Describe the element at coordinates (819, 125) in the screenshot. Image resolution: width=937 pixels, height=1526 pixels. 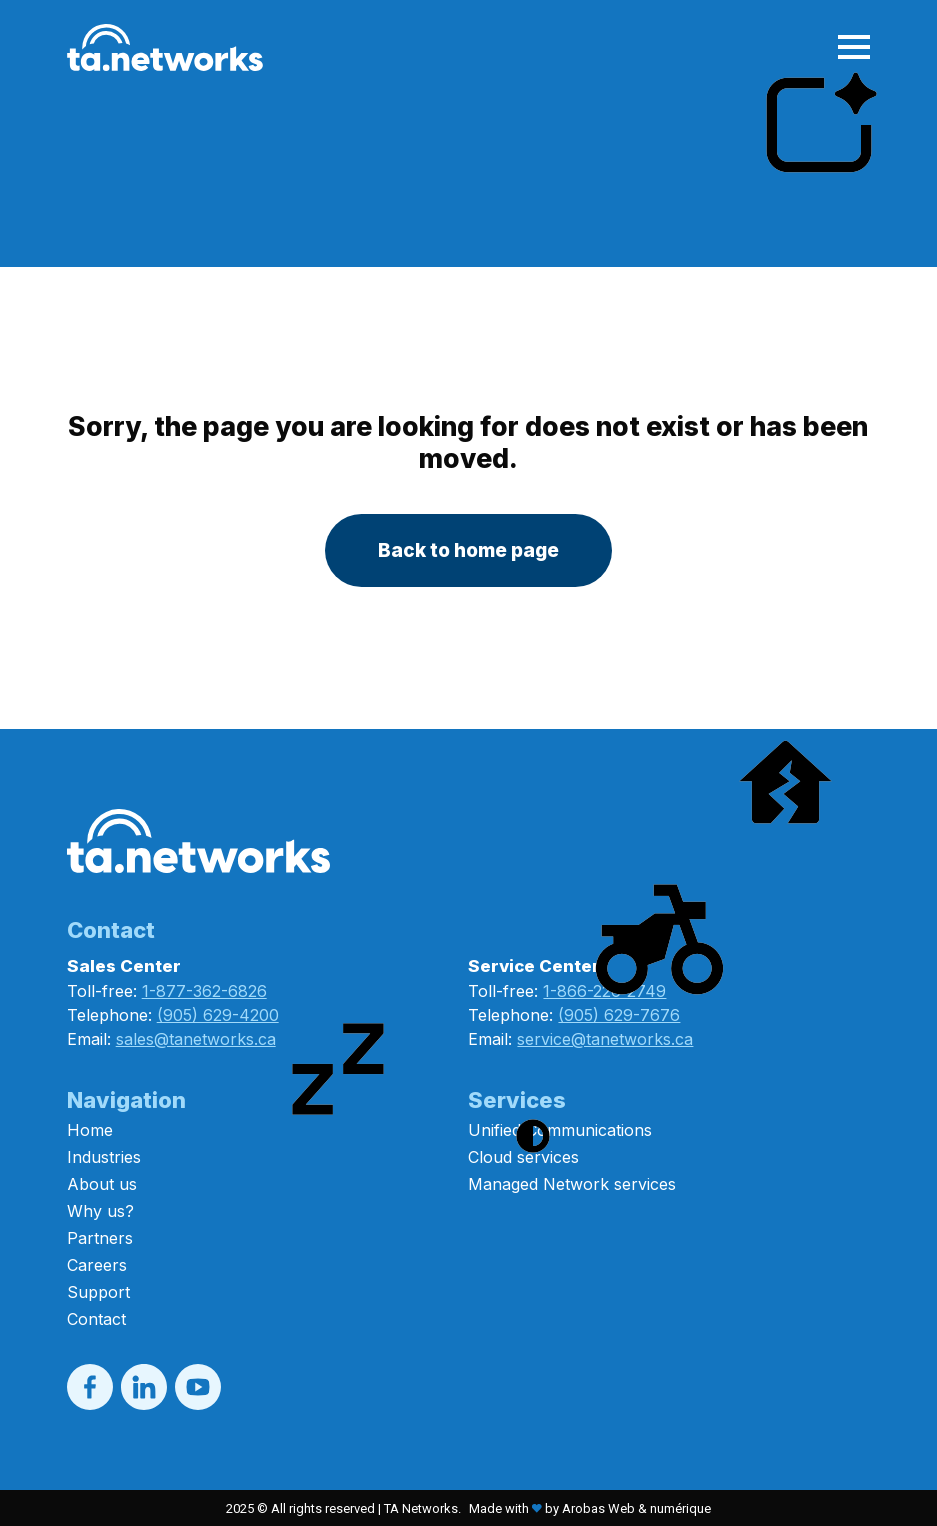
I see `generate content using AI` at that location.